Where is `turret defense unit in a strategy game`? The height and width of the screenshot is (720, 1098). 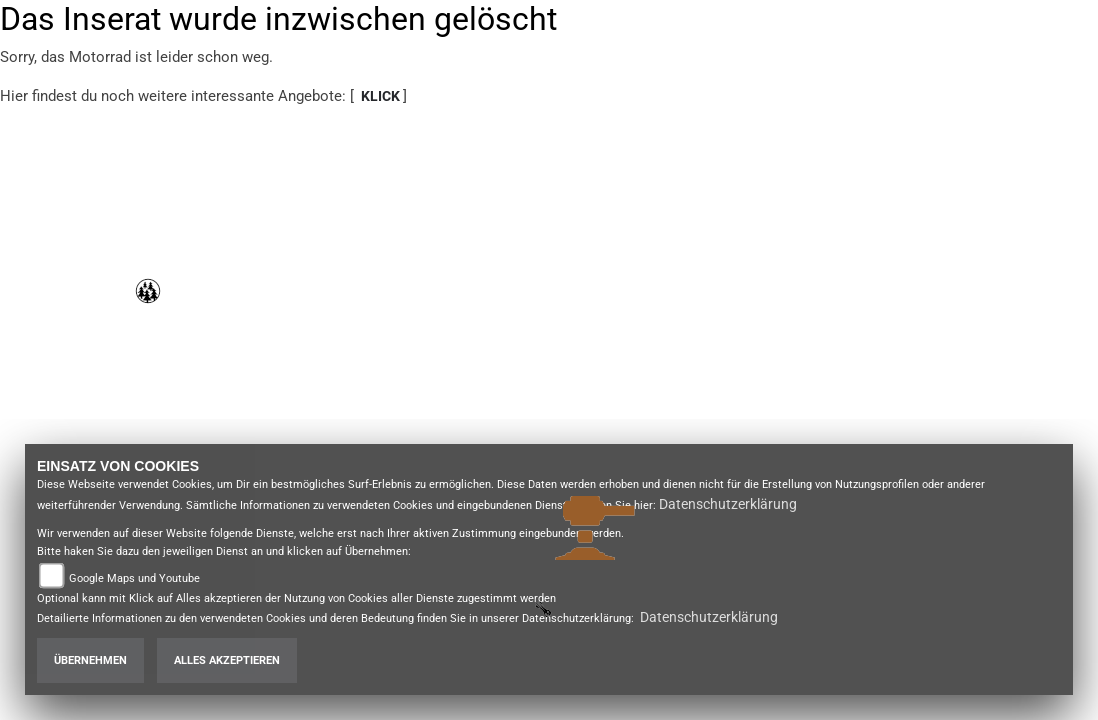
turret defense unit in a strategy game is located at coordinates (595, 528).